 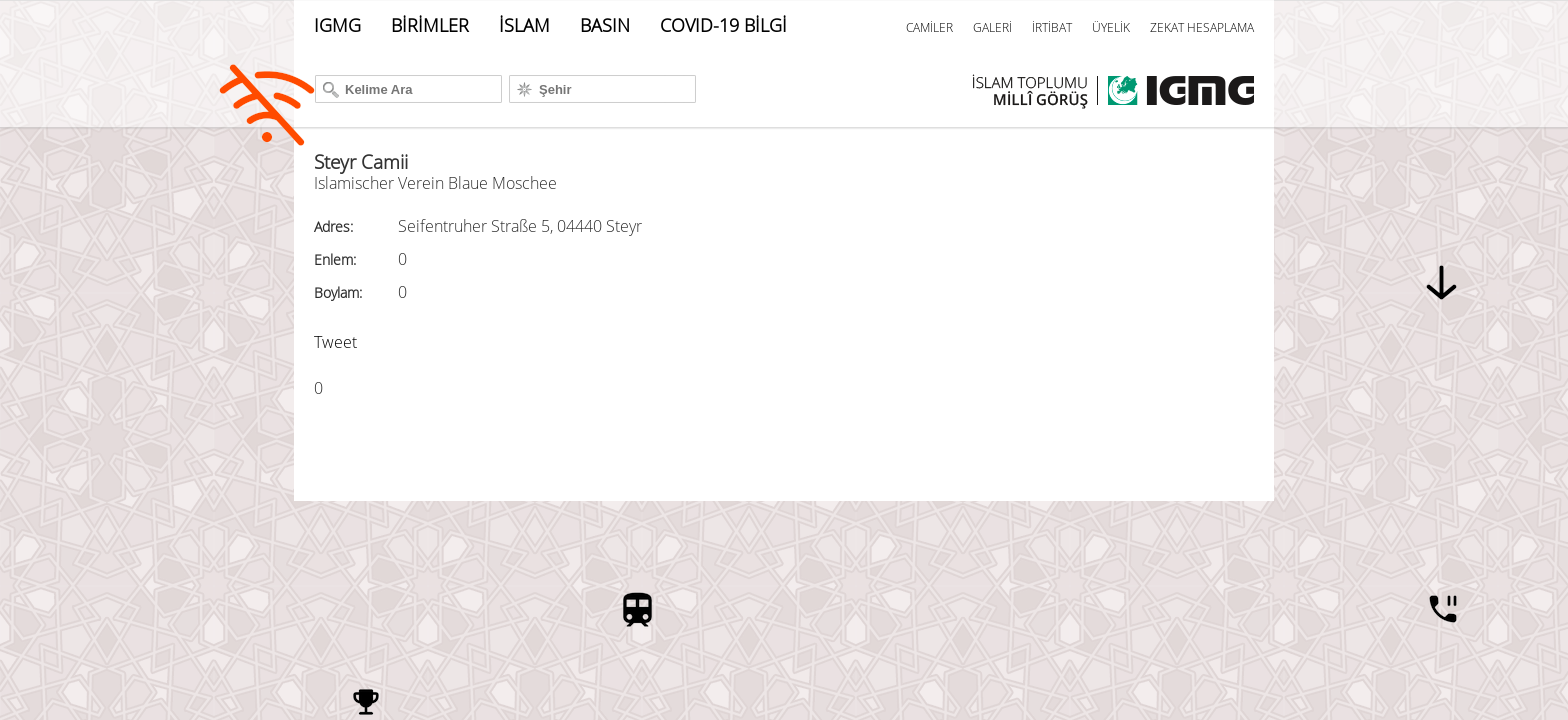 What do you see at coordinates (267, 105) in the screenshot?
I see `indicates no wifi connection available` at bounding box center [267, 105].